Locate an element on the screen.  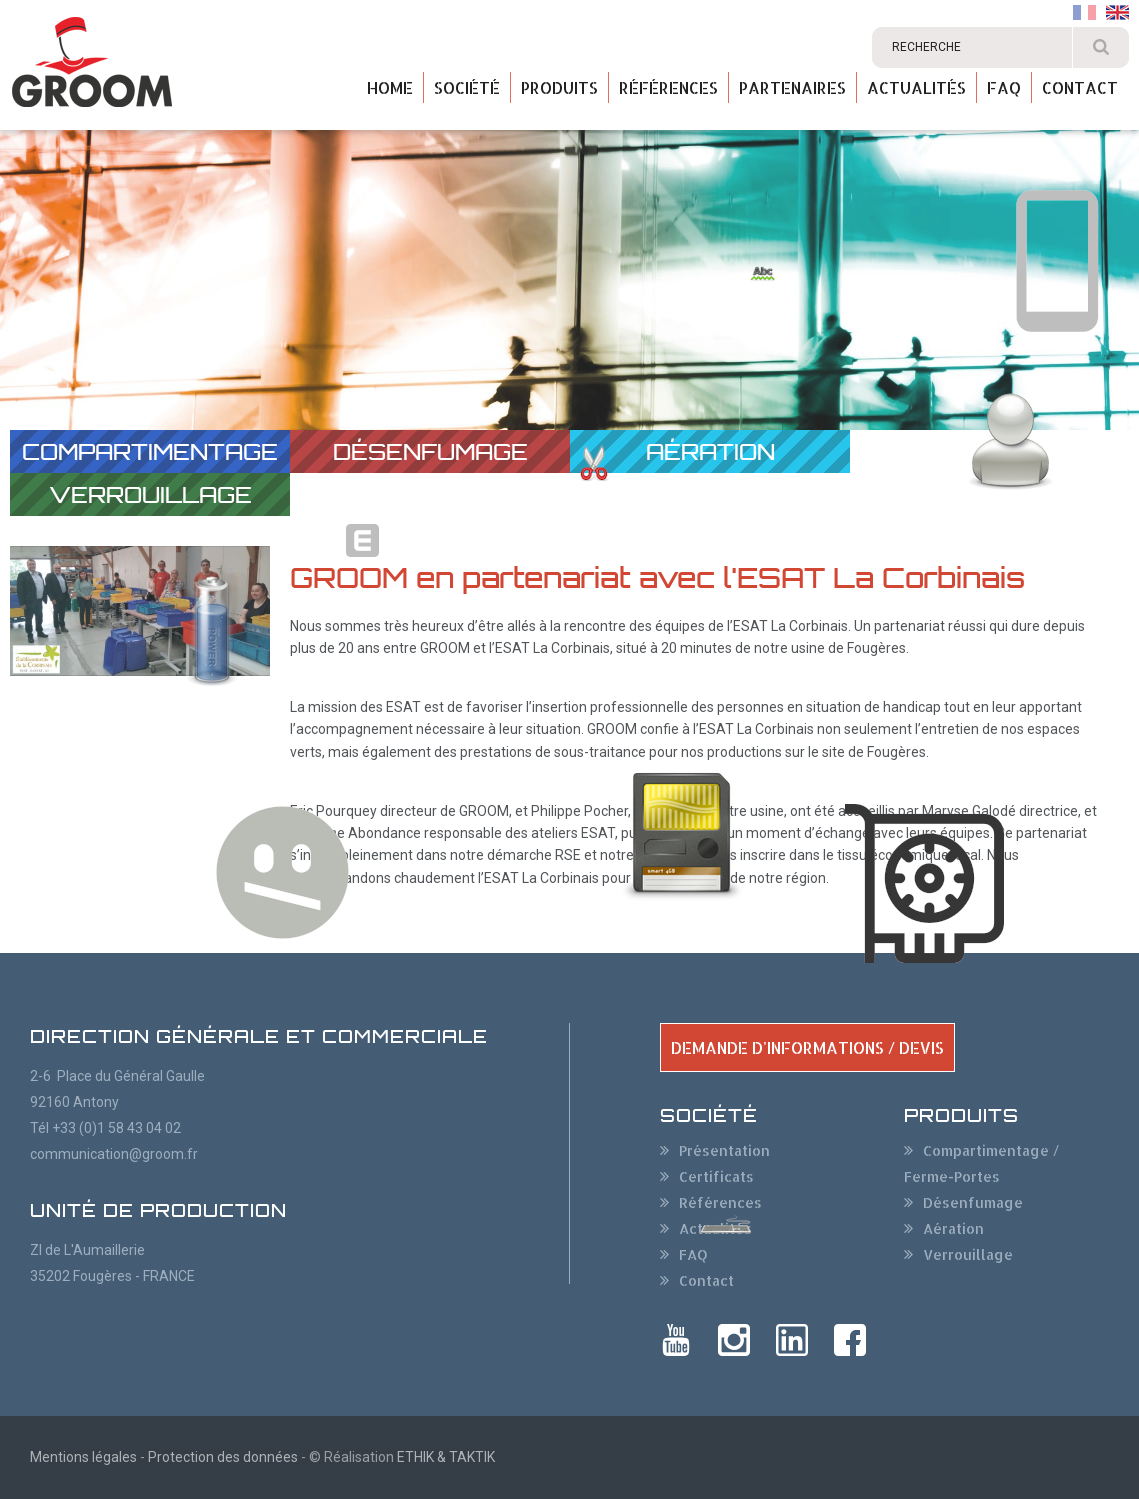
indicates EDGE cellular network connection is located at coordinates (362, 540).